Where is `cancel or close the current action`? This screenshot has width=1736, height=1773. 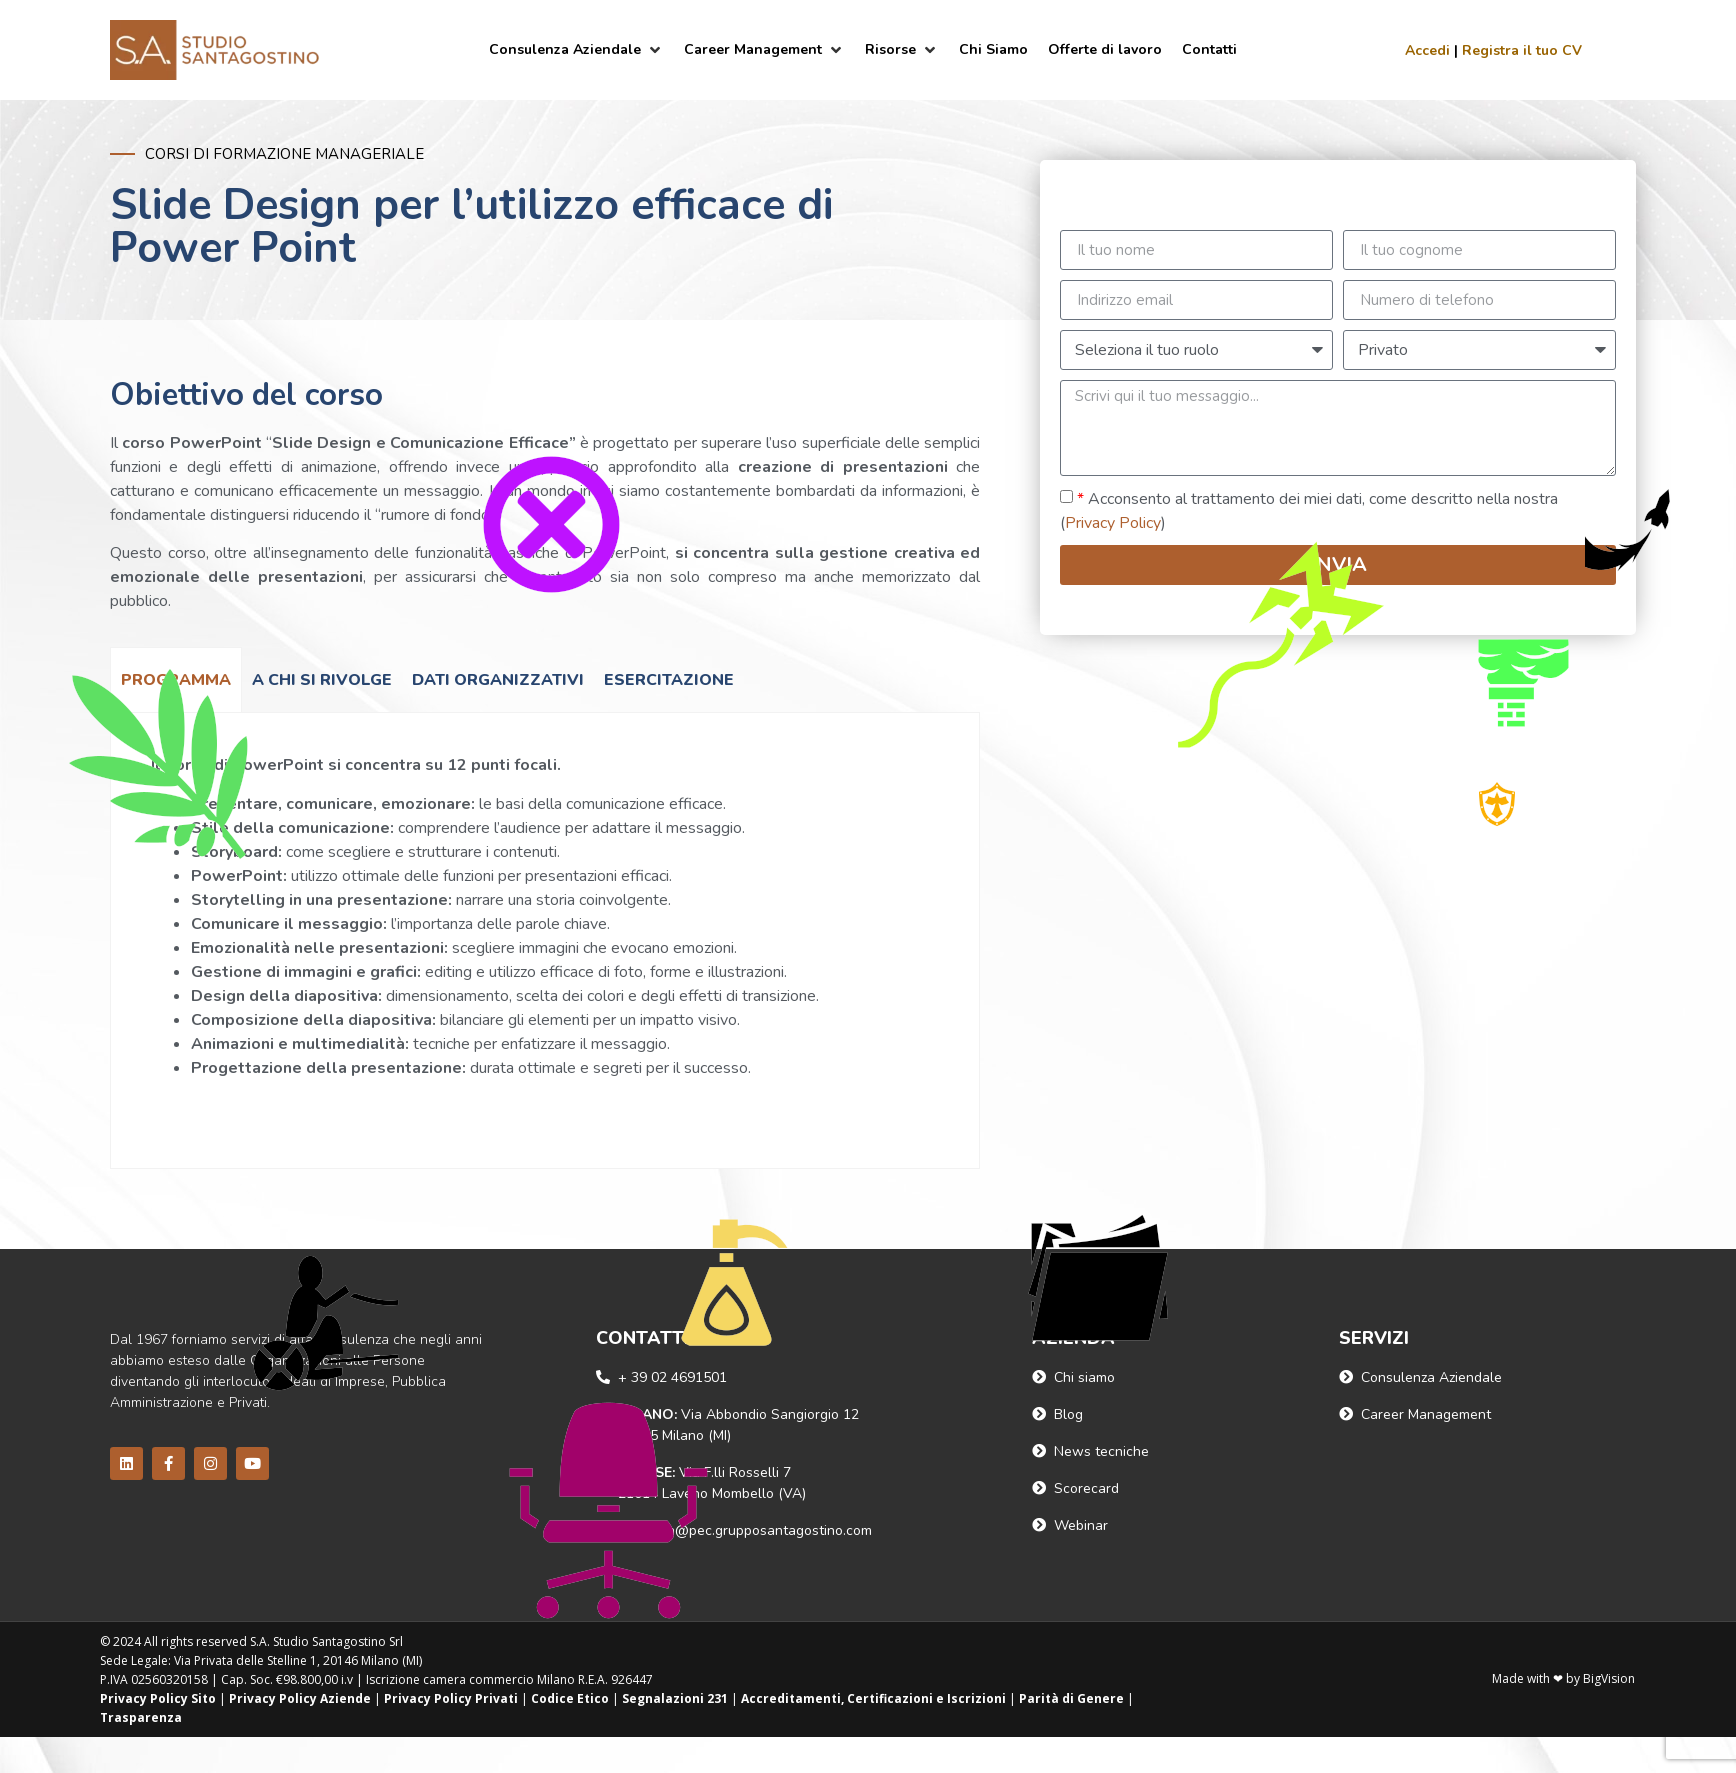 cancel or close the current action is located at coordinates (551, 524).